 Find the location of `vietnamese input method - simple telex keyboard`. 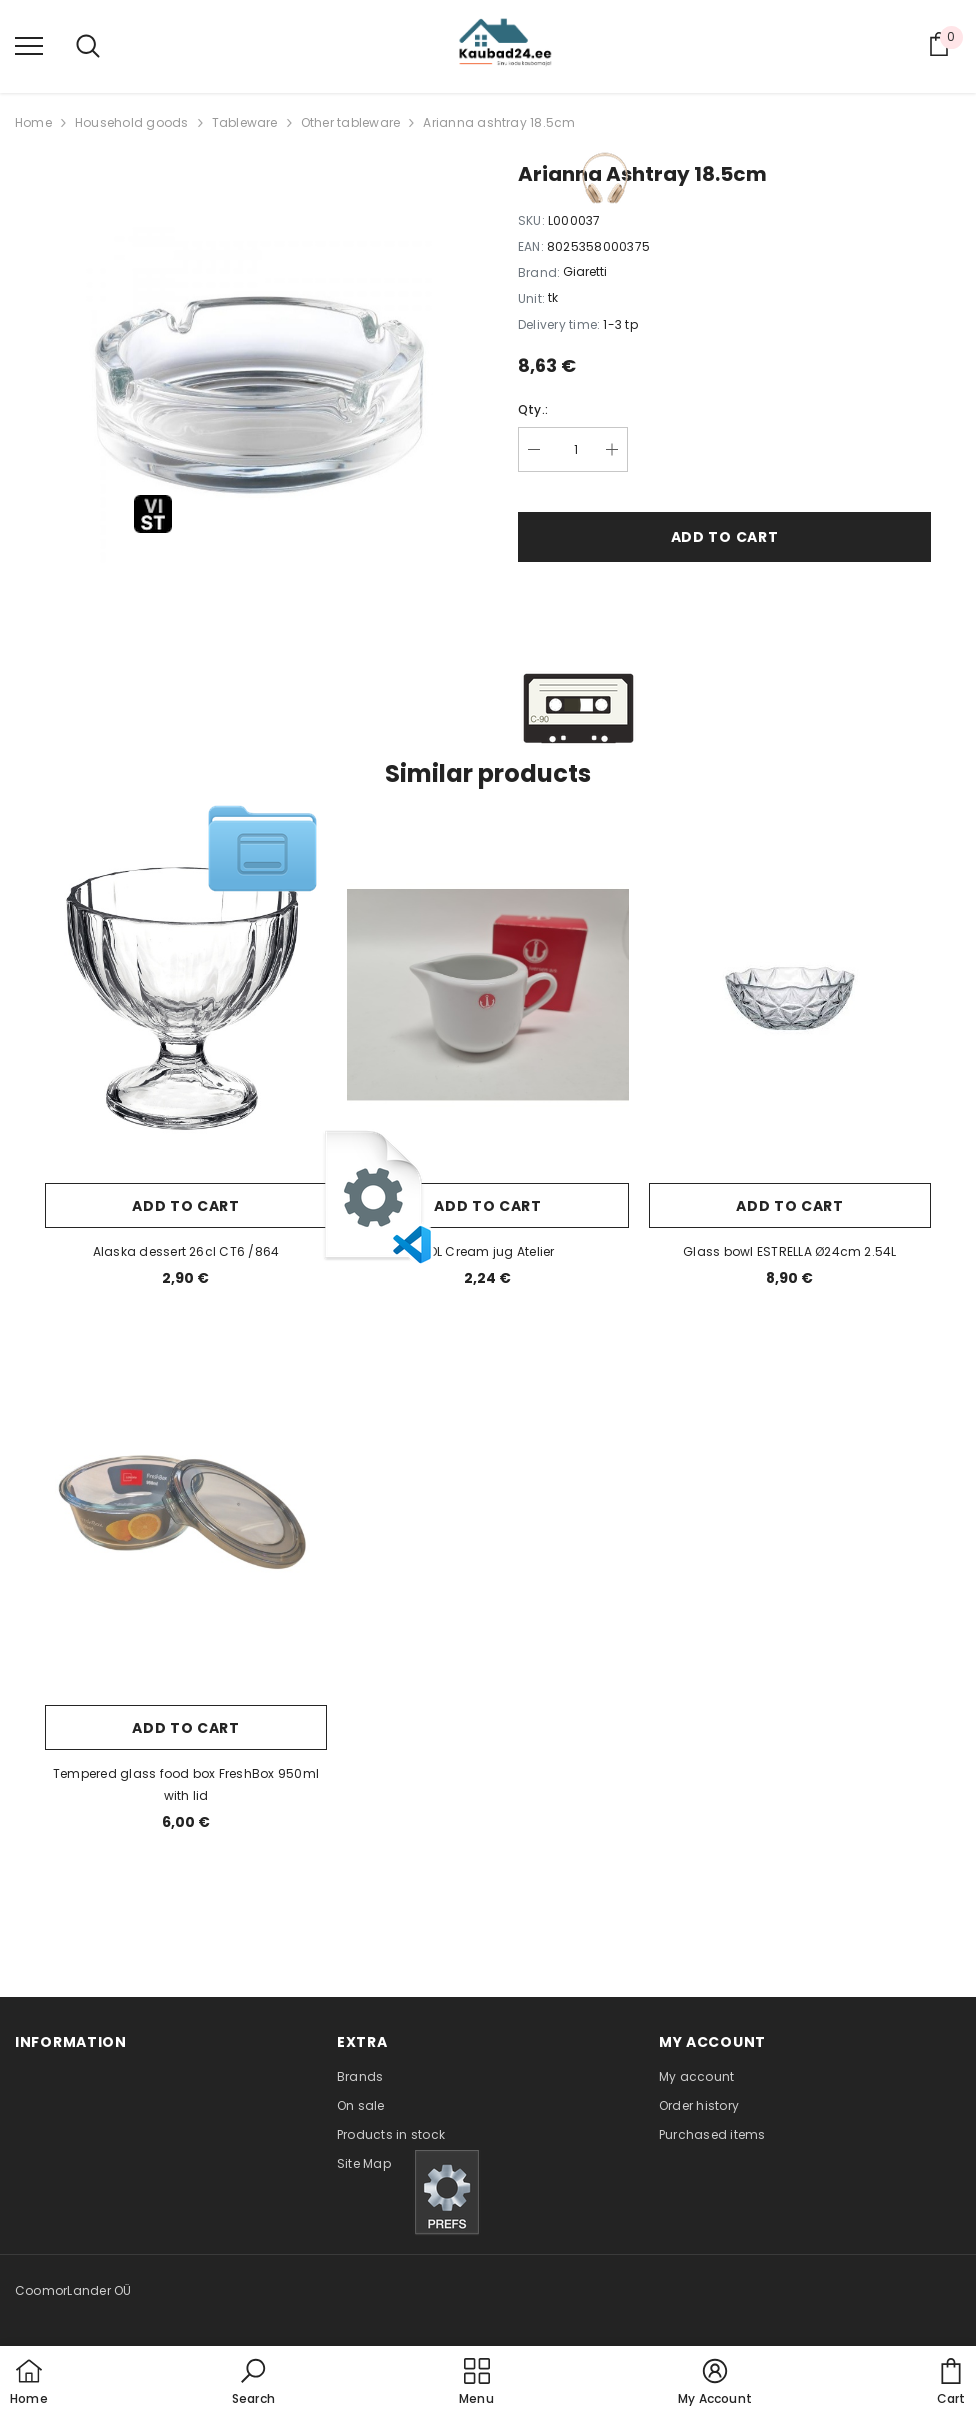

vietnamese input method - simple telex keyboard is located at coordinates (153, 514).